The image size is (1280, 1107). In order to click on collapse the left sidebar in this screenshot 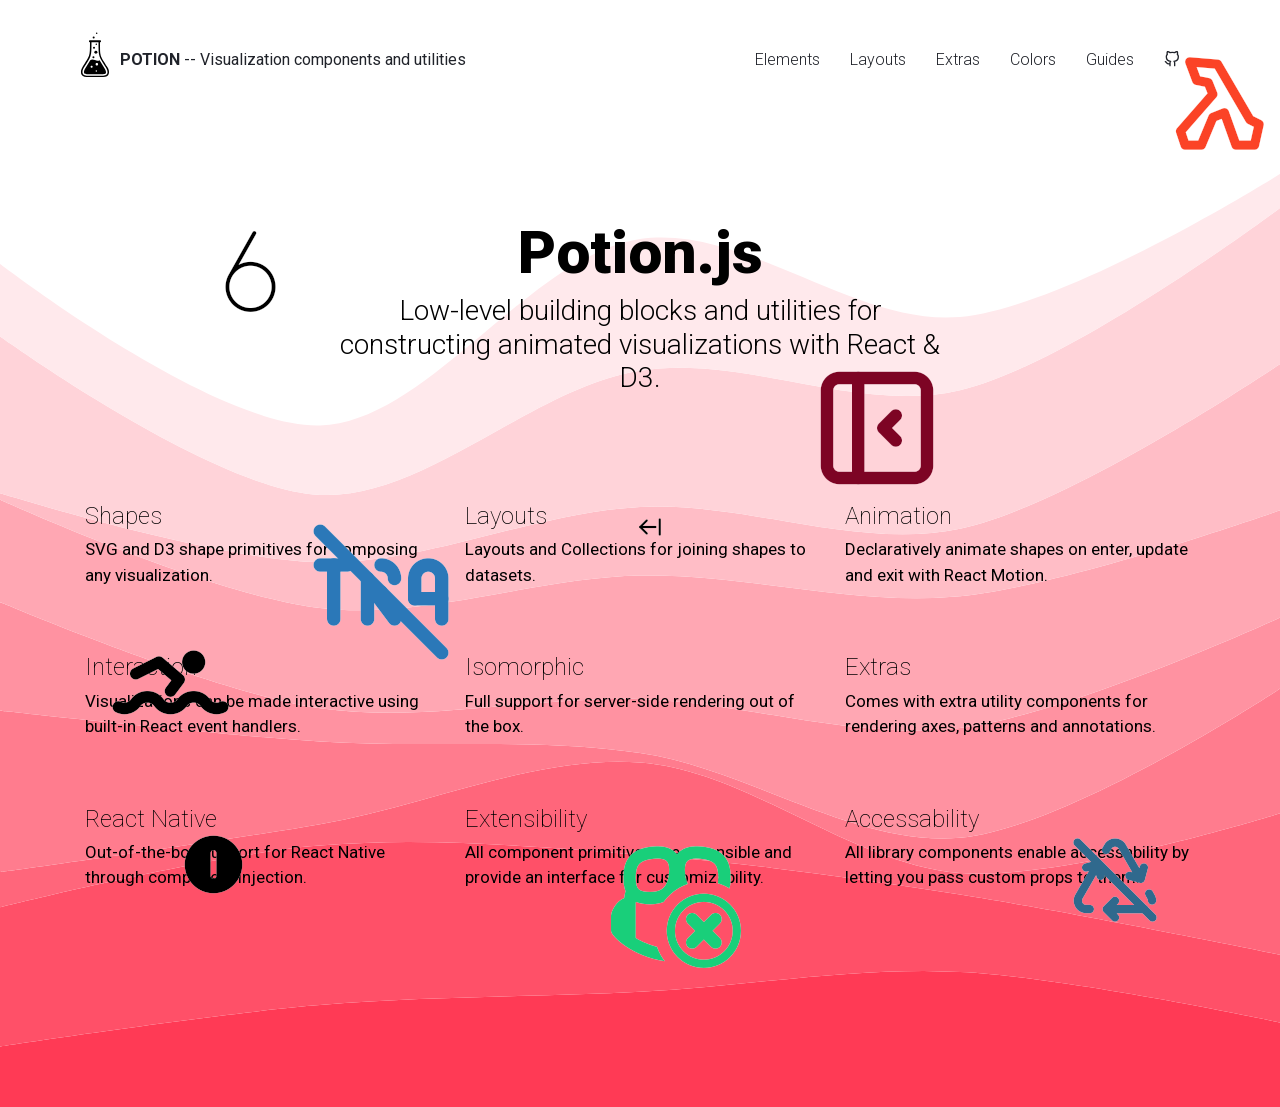, I will do `click(877, 428)`.